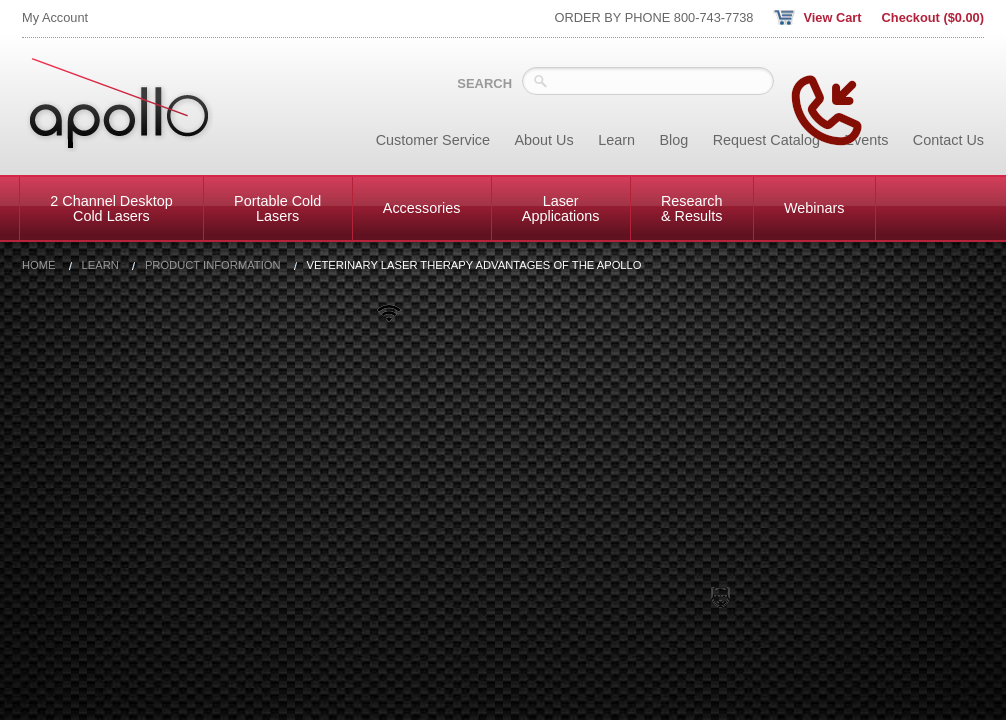  What do you see at coordinates (389, 313) in the screenshot?
I see `indicates active wifi connection` at bounding box center [389, 313].